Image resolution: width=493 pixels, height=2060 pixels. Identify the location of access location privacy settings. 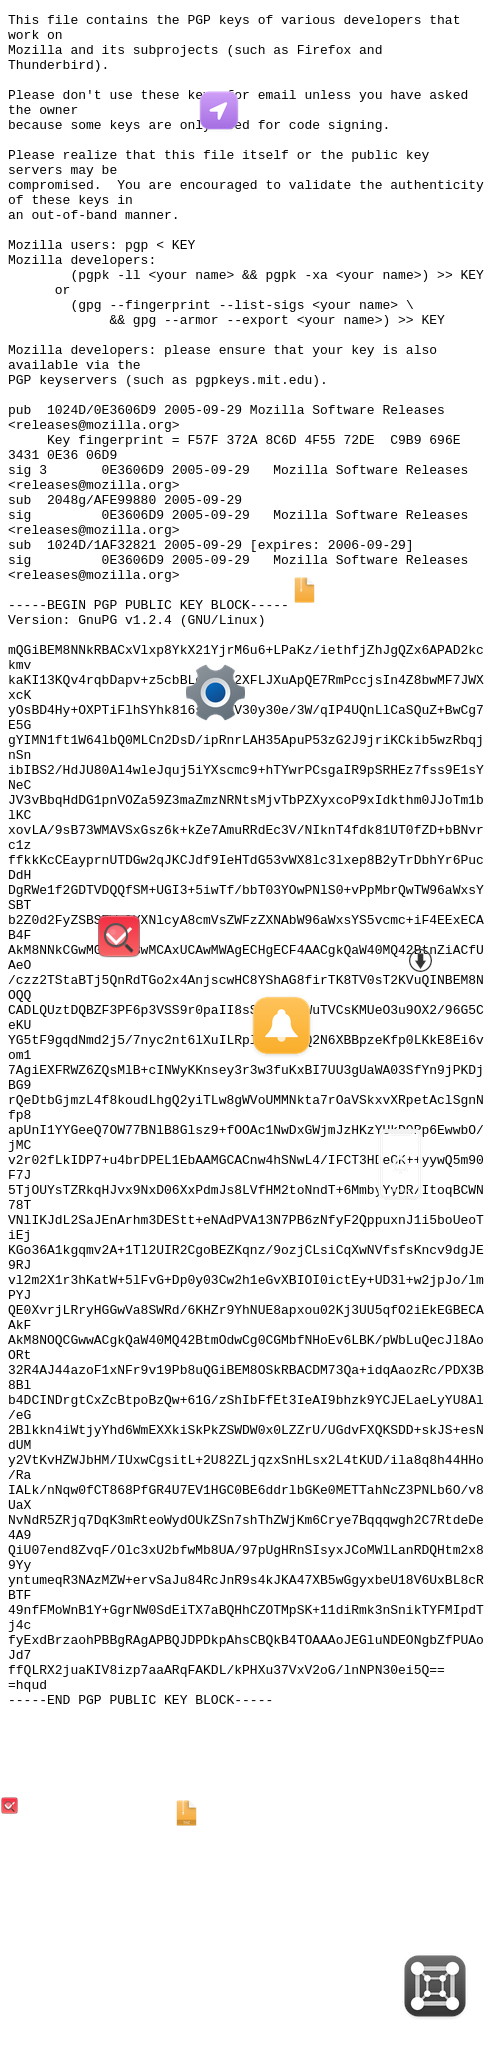
(219, 111).